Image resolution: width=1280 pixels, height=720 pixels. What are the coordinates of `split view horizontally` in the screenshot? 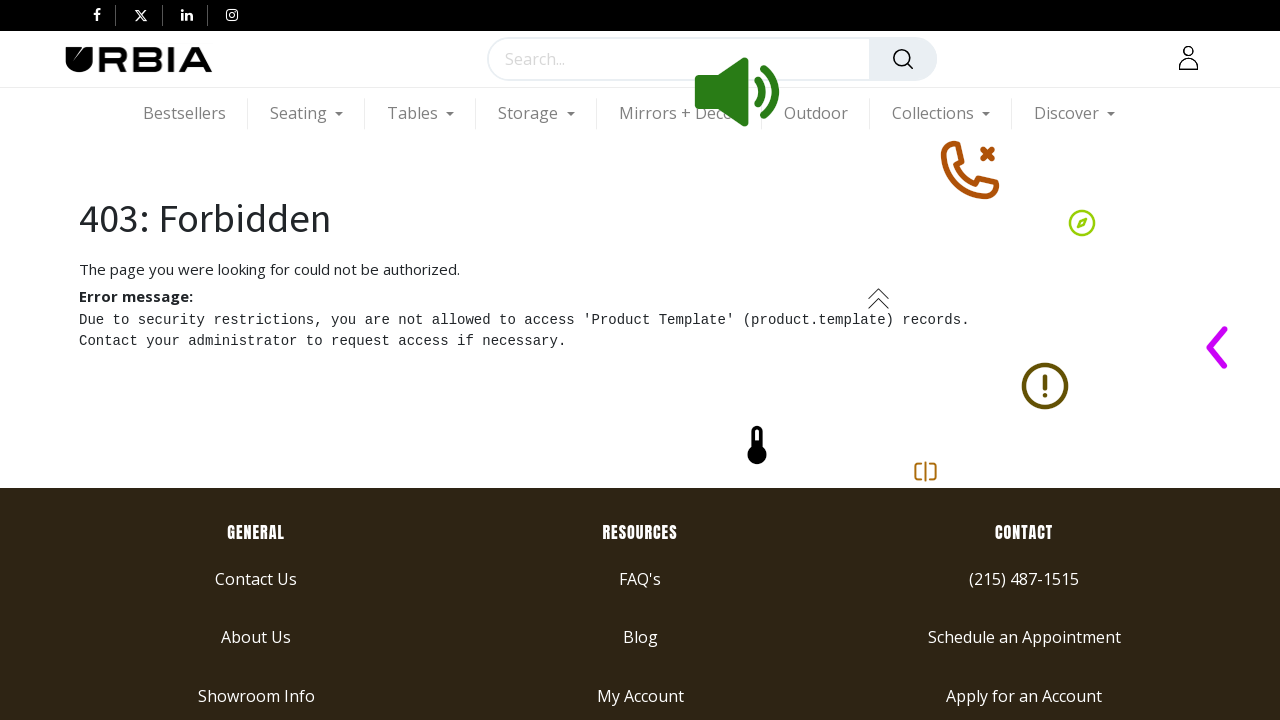 It's located at (925, 471).